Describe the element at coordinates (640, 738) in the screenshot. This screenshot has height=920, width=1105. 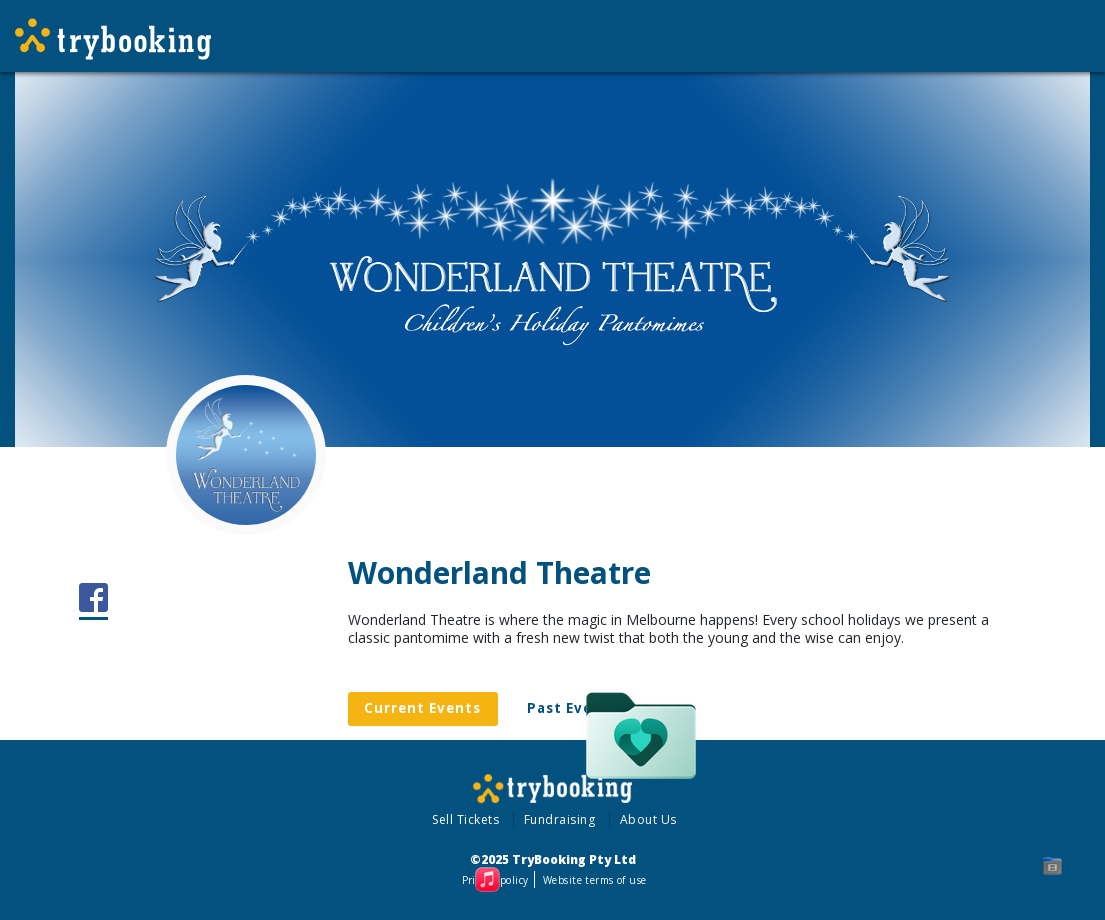
I see `open microsoft family safety folder` at that location.